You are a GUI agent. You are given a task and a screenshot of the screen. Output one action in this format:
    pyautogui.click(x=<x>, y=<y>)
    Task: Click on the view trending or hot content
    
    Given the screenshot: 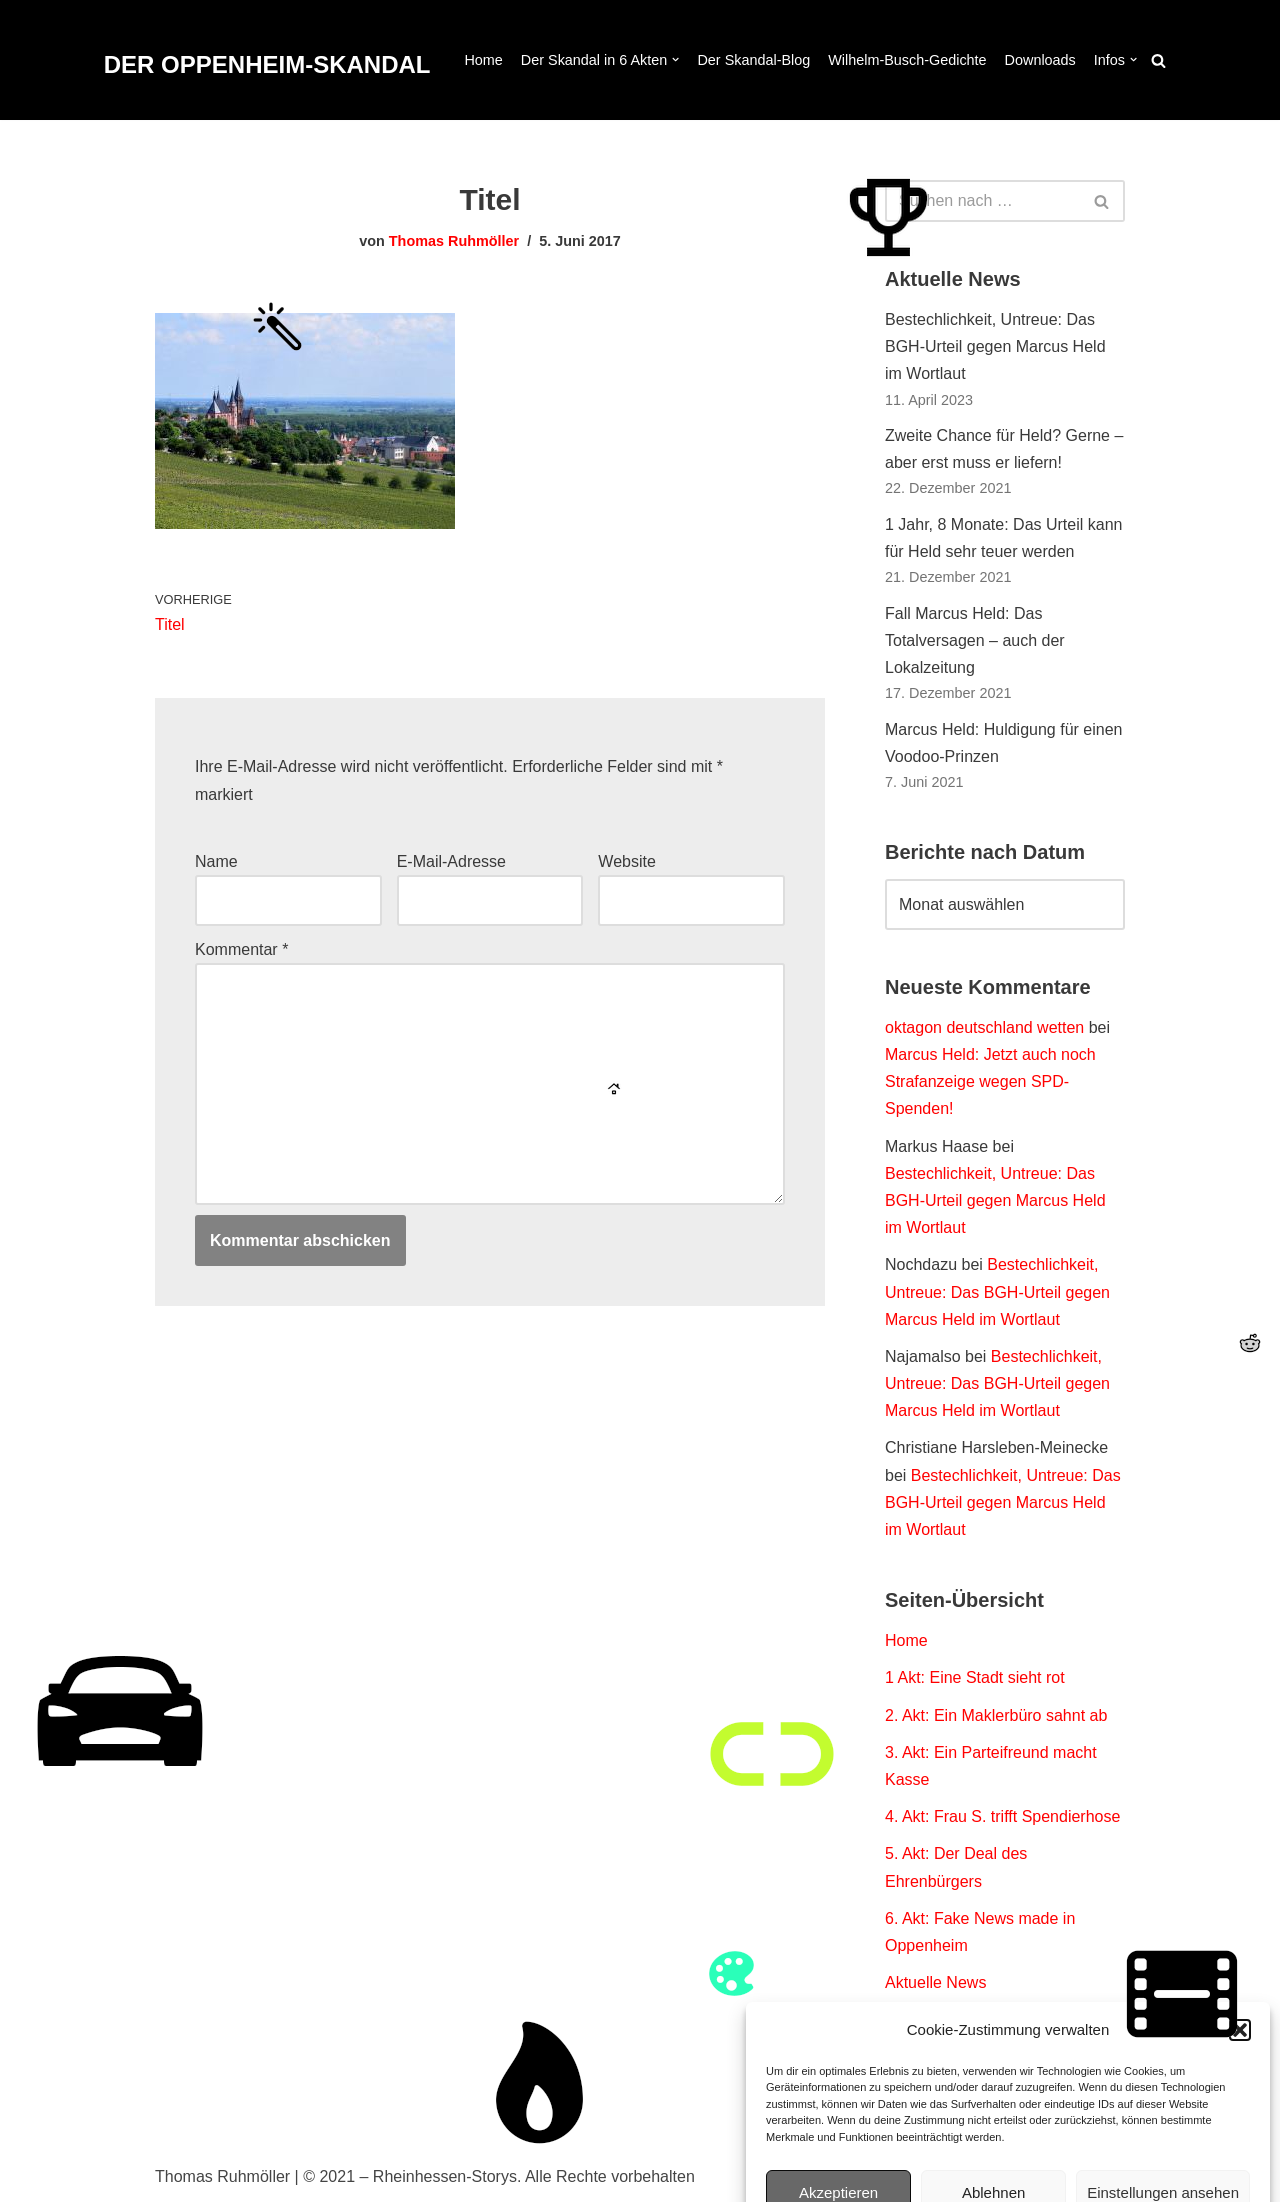 What is the action you would take?
    pyautogui.click(x=539, y=2082)
    